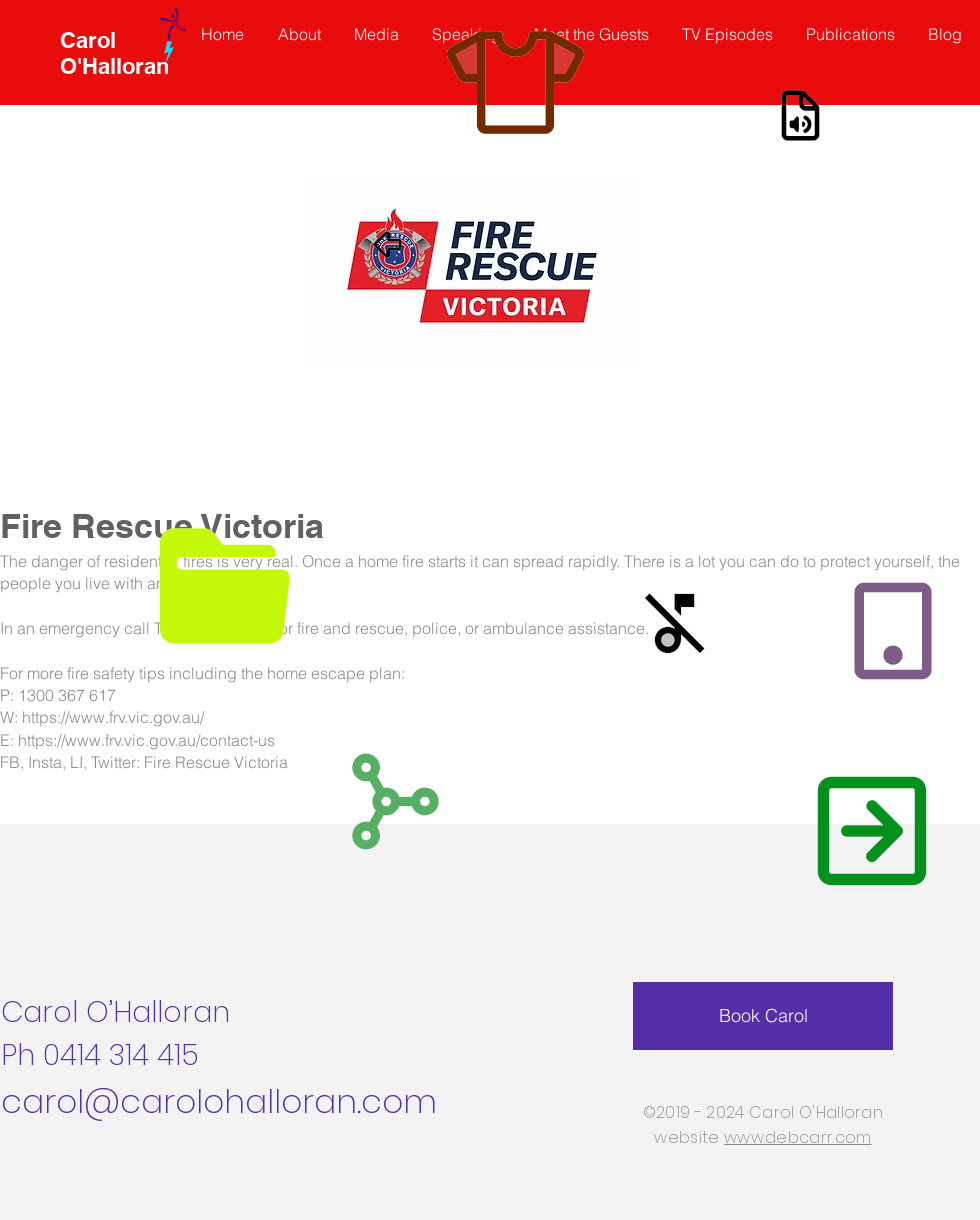  What do you see at coordinates (226, 586) in the screenshot?
I see `an open folder in a file browser` at bounding box center [226, 586].